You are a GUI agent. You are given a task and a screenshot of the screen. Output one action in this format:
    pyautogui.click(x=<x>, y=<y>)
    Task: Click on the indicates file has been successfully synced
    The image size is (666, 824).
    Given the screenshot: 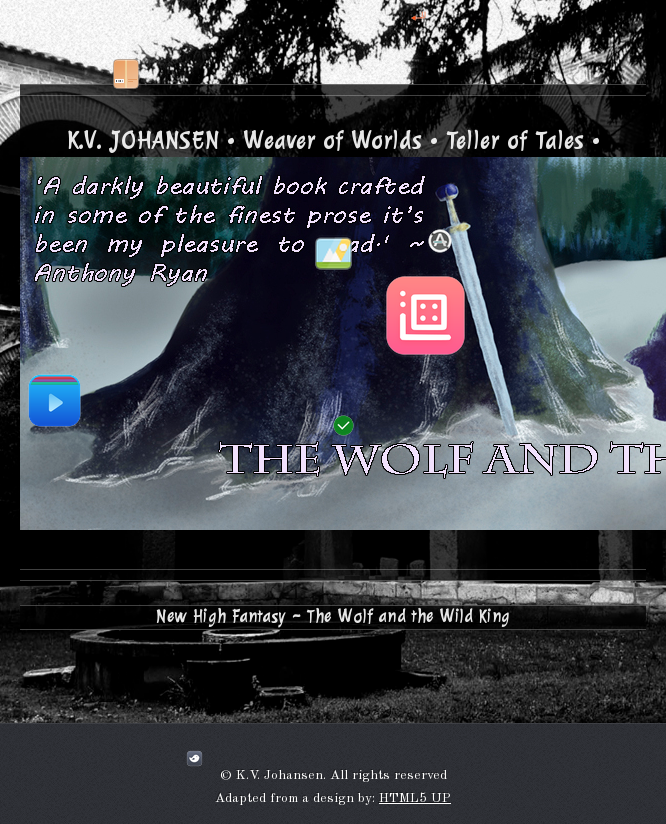 What is the action you would take?
    pyautogui.click(x=343, y=425)
    